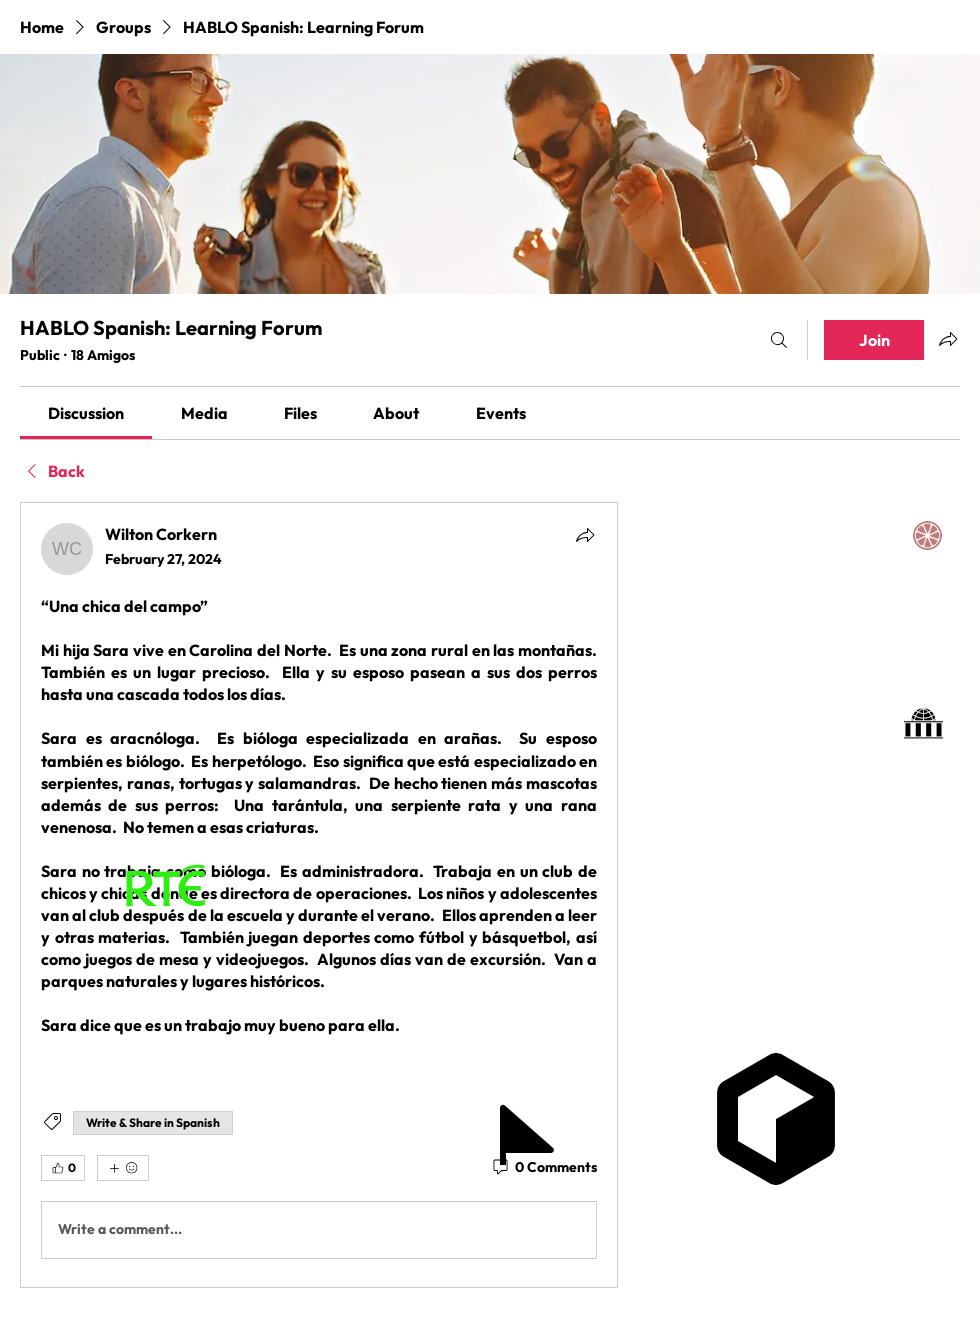 Image resolution: width=980 pixels, height=1328 pixels. I want to click on flag an item for review or attention, so click(524, 1135).